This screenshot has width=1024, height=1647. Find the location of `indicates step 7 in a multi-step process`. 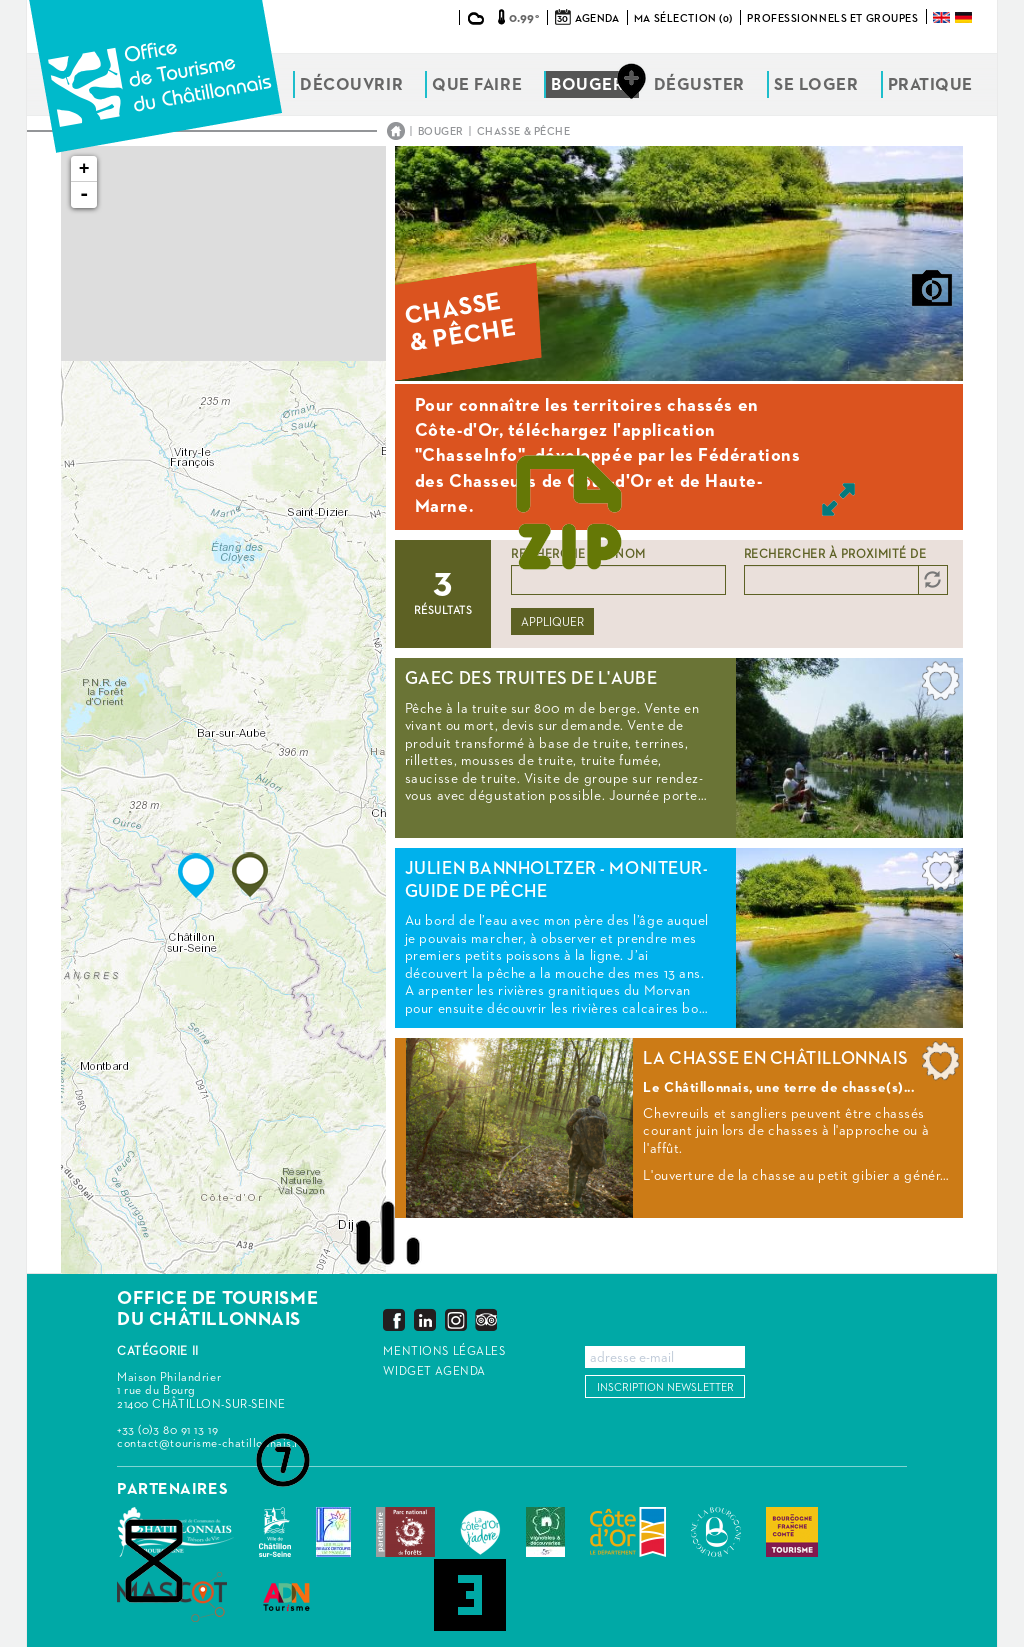

indicates step 7 in a multi-step process is located at coordinates (283, 1460).